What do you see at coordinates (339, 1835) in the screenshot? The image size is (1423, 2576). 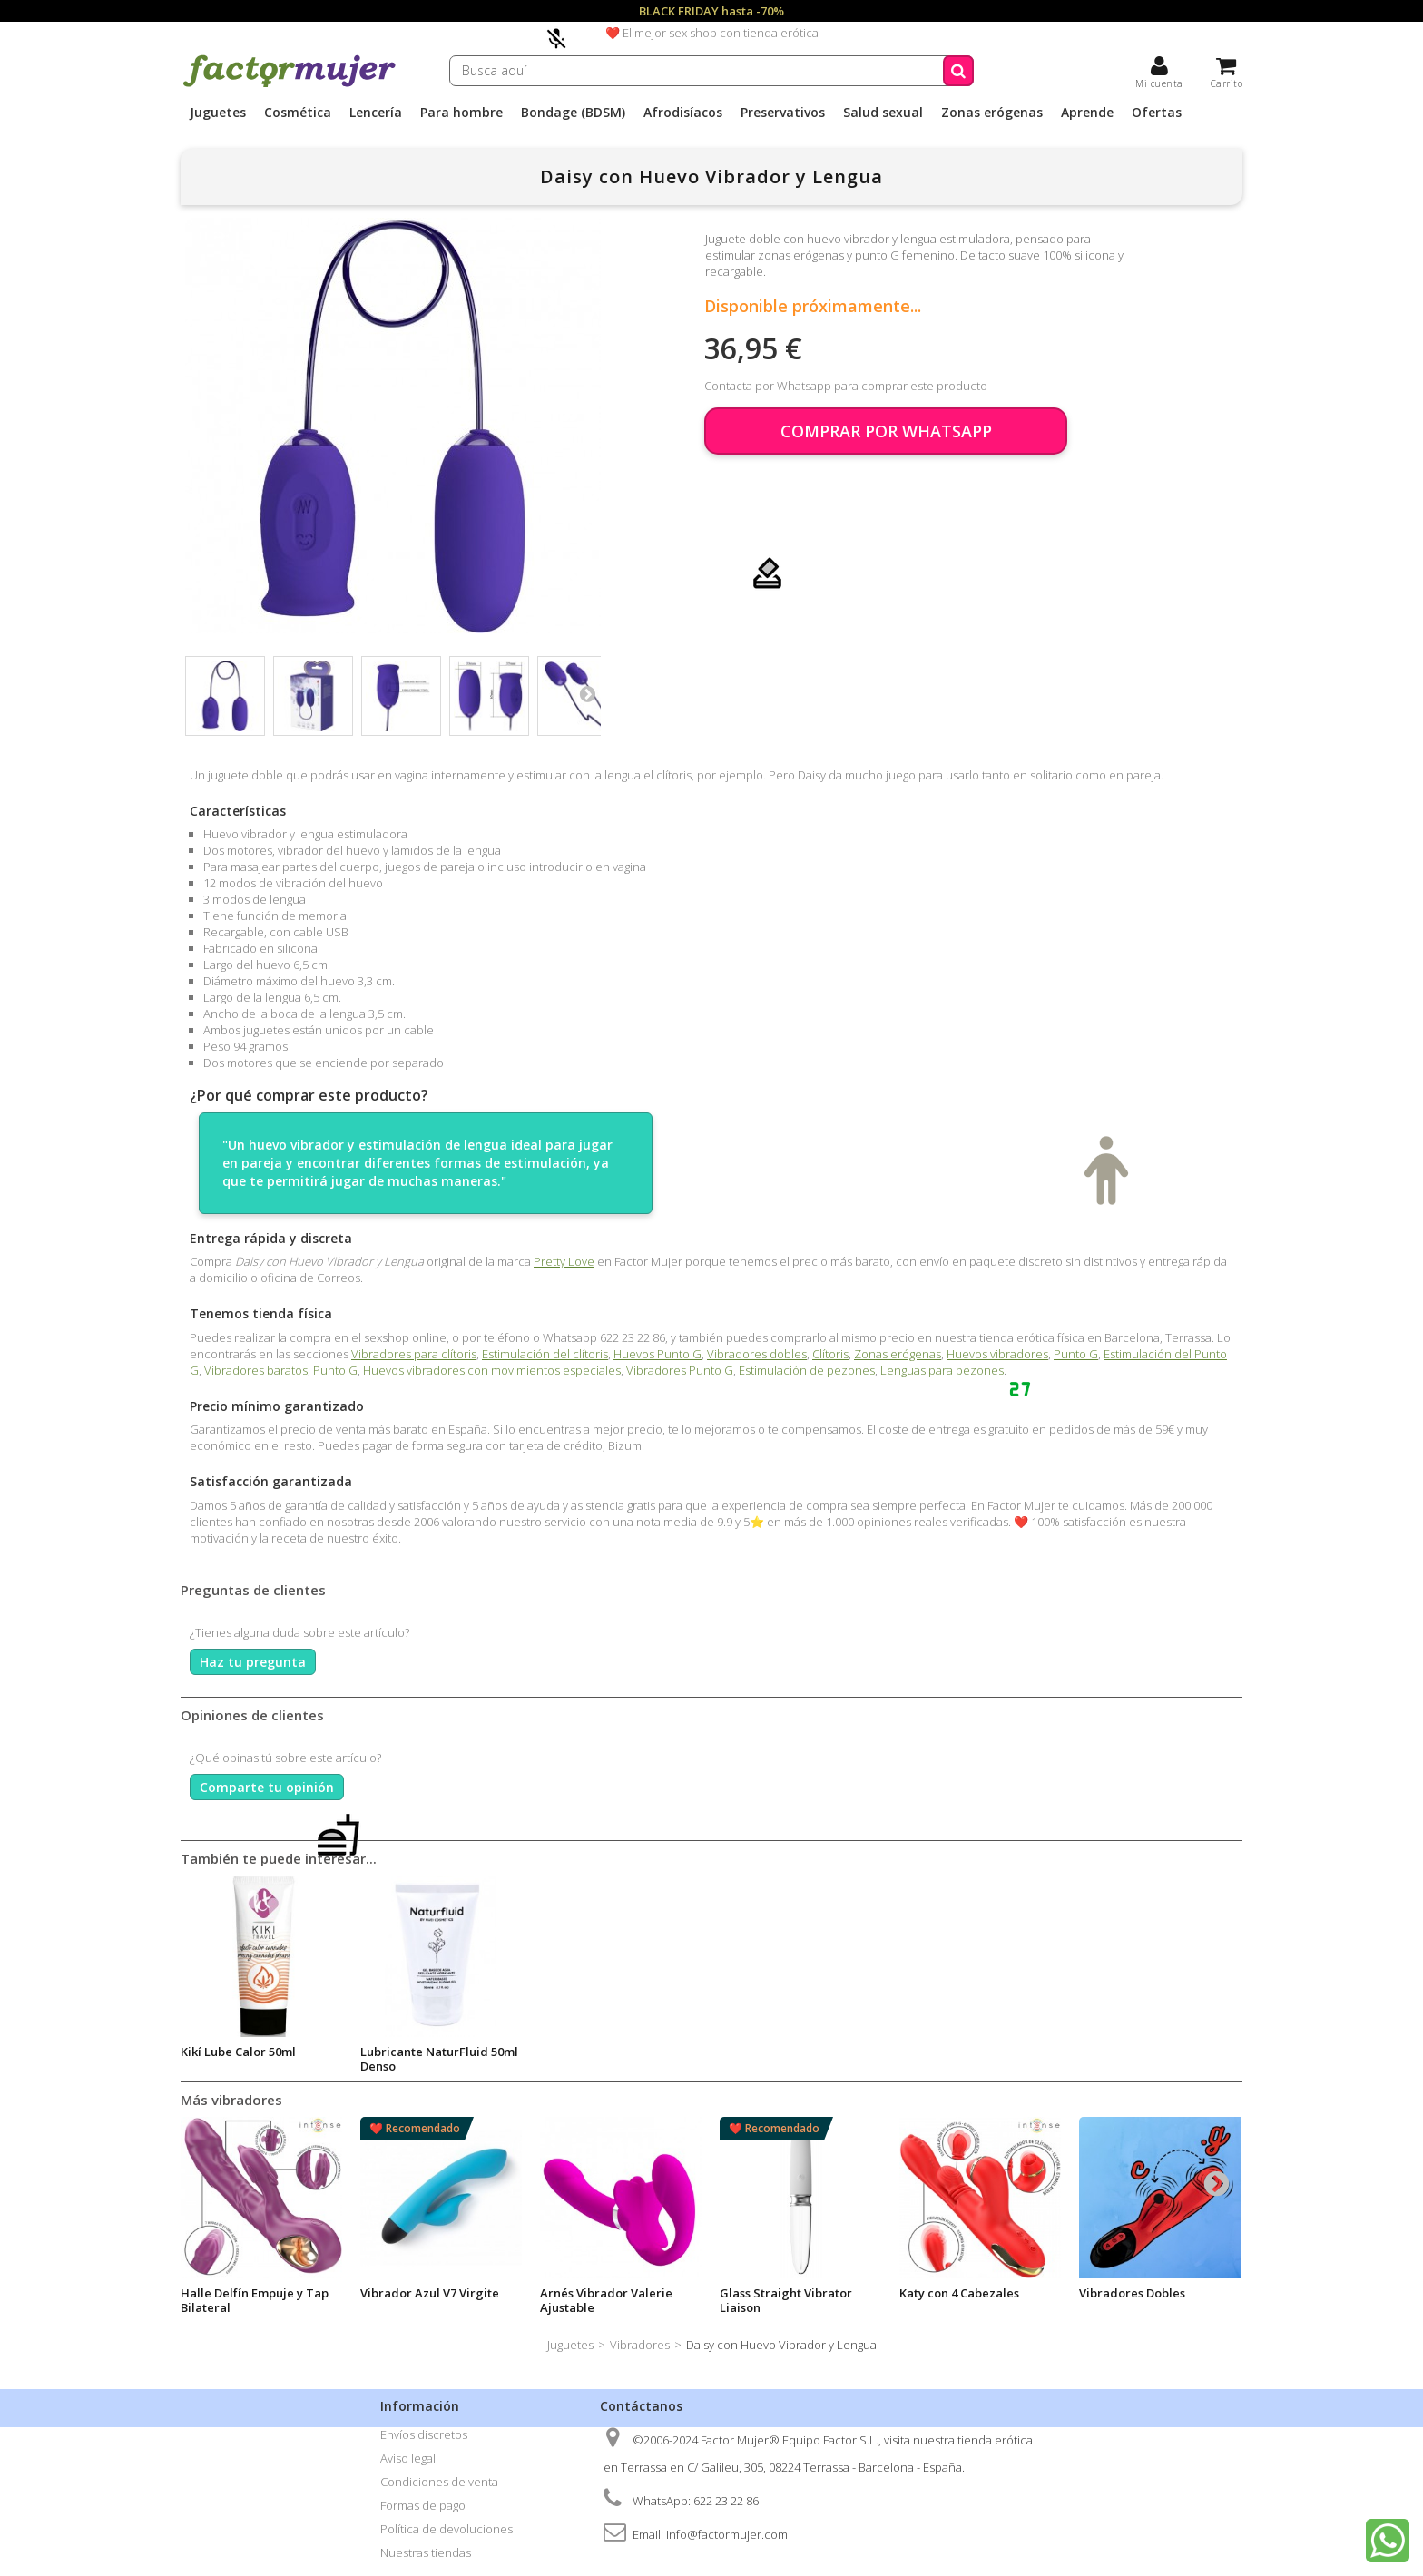 I see `find nearby fast food restaurants` at bounding box center [339, 1835].